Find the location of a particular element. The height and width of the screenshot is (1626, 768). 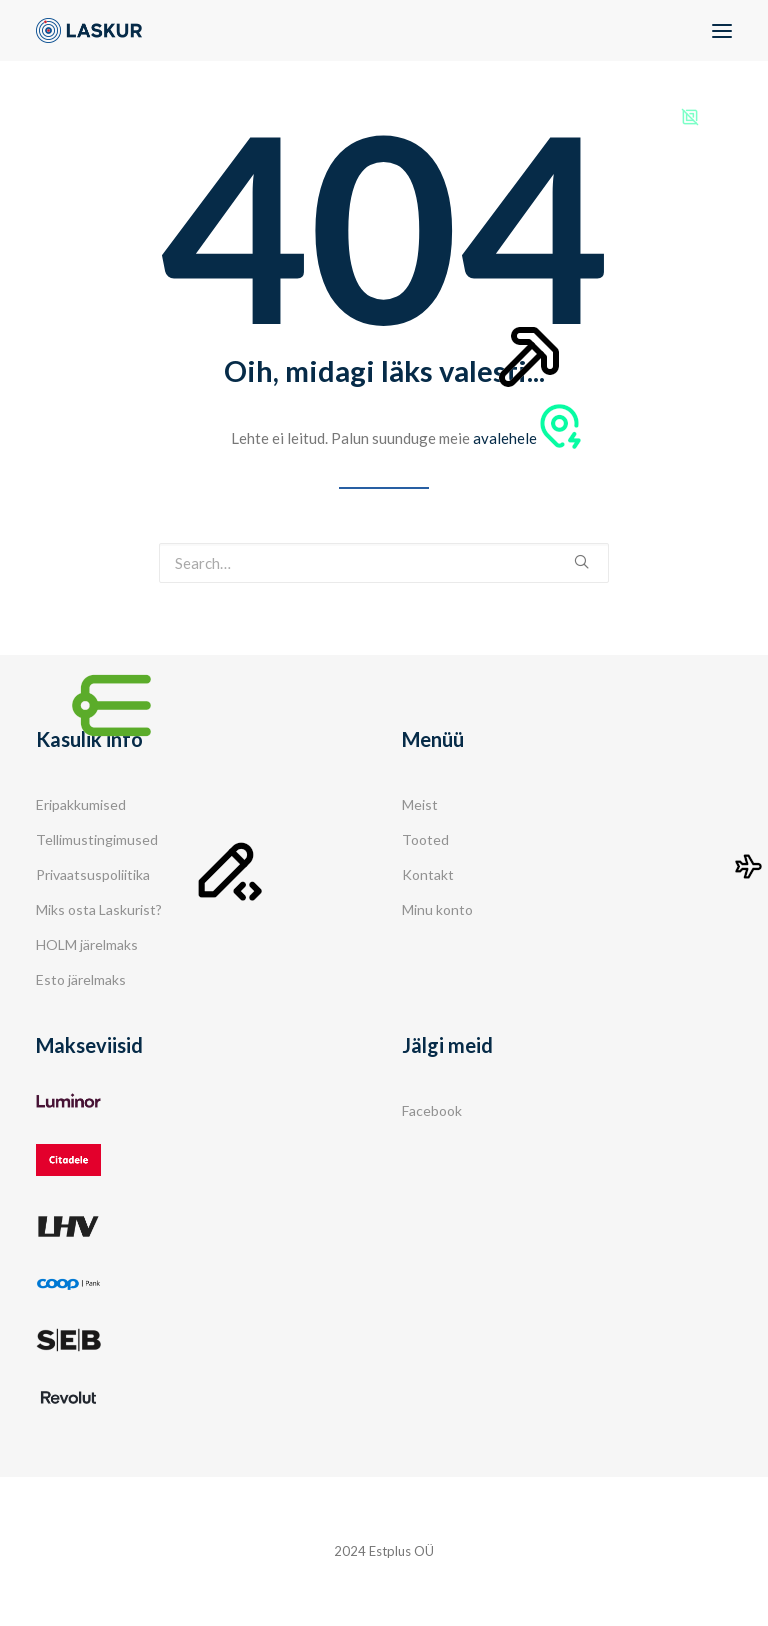

enable fast or instant location tracking is located at coordinates (559, 425).